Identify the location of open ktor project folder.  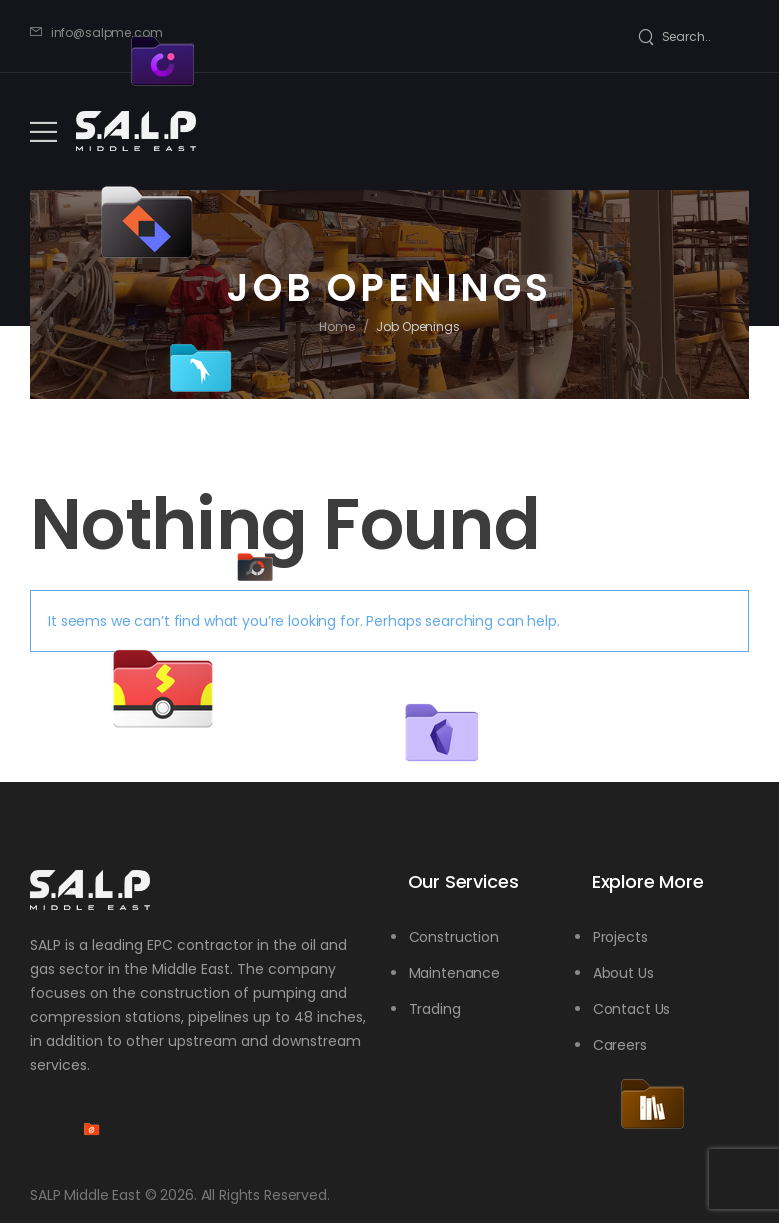
(146, 224).